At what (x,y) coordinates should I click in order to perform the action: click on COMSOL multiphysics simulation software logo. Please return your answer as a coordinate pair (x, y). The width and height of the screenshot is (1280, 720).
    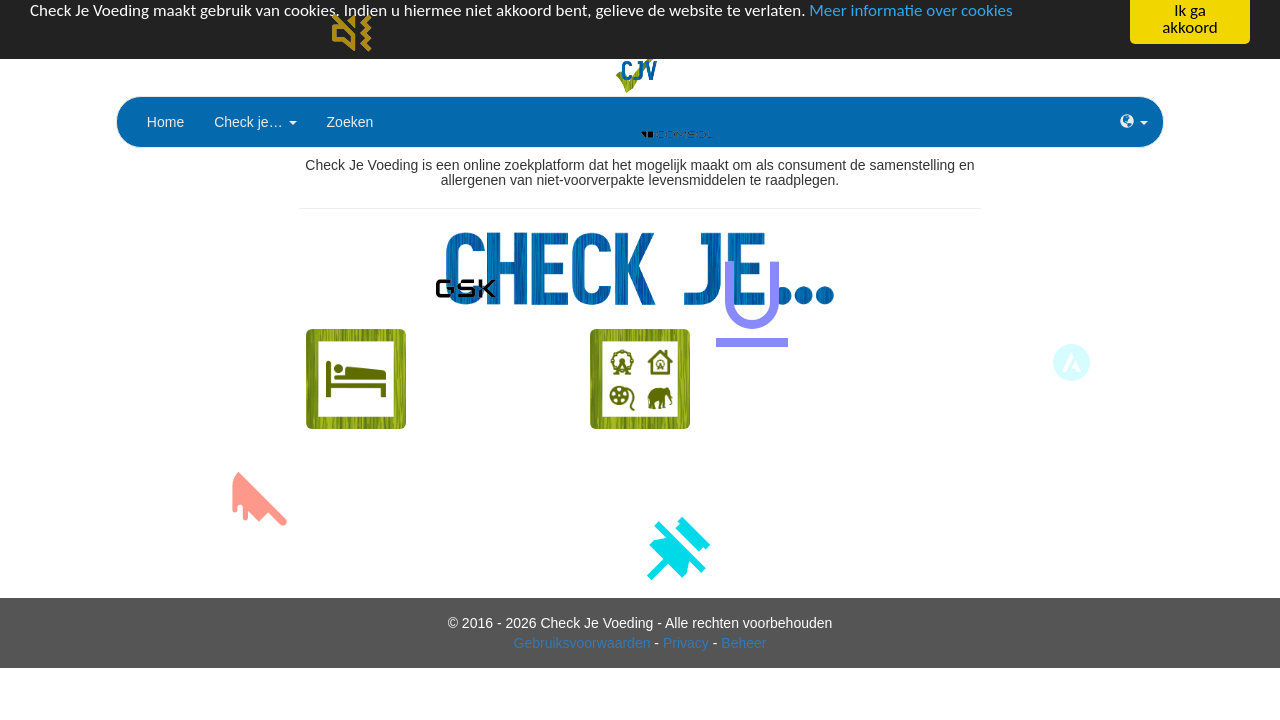
    Looking at the image, I should click on (677, 134).